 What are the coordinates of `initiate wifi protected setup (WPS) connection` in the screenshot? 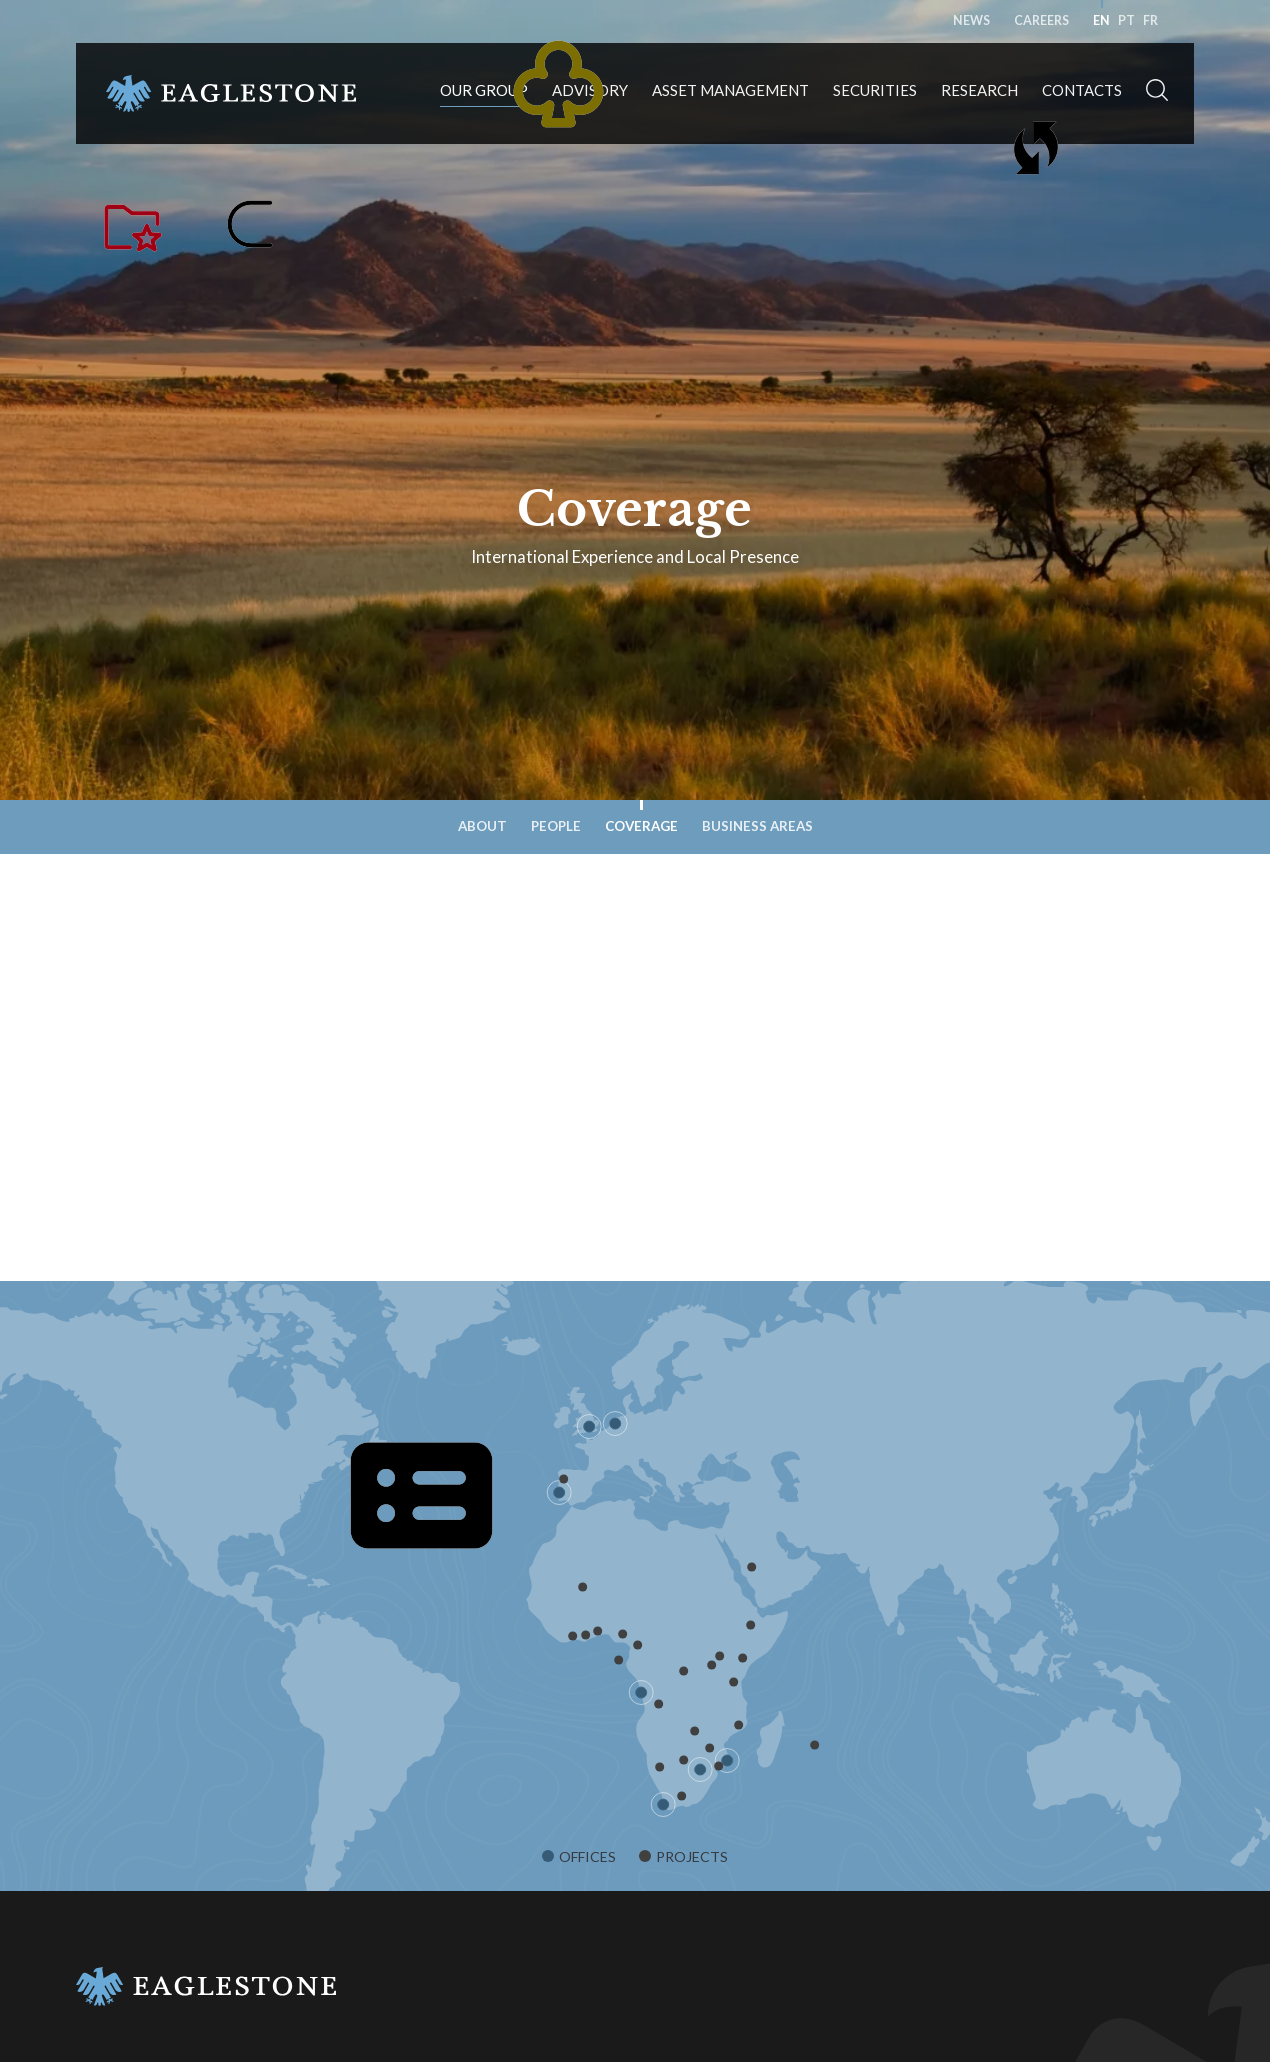 It's located at (1036, 148).